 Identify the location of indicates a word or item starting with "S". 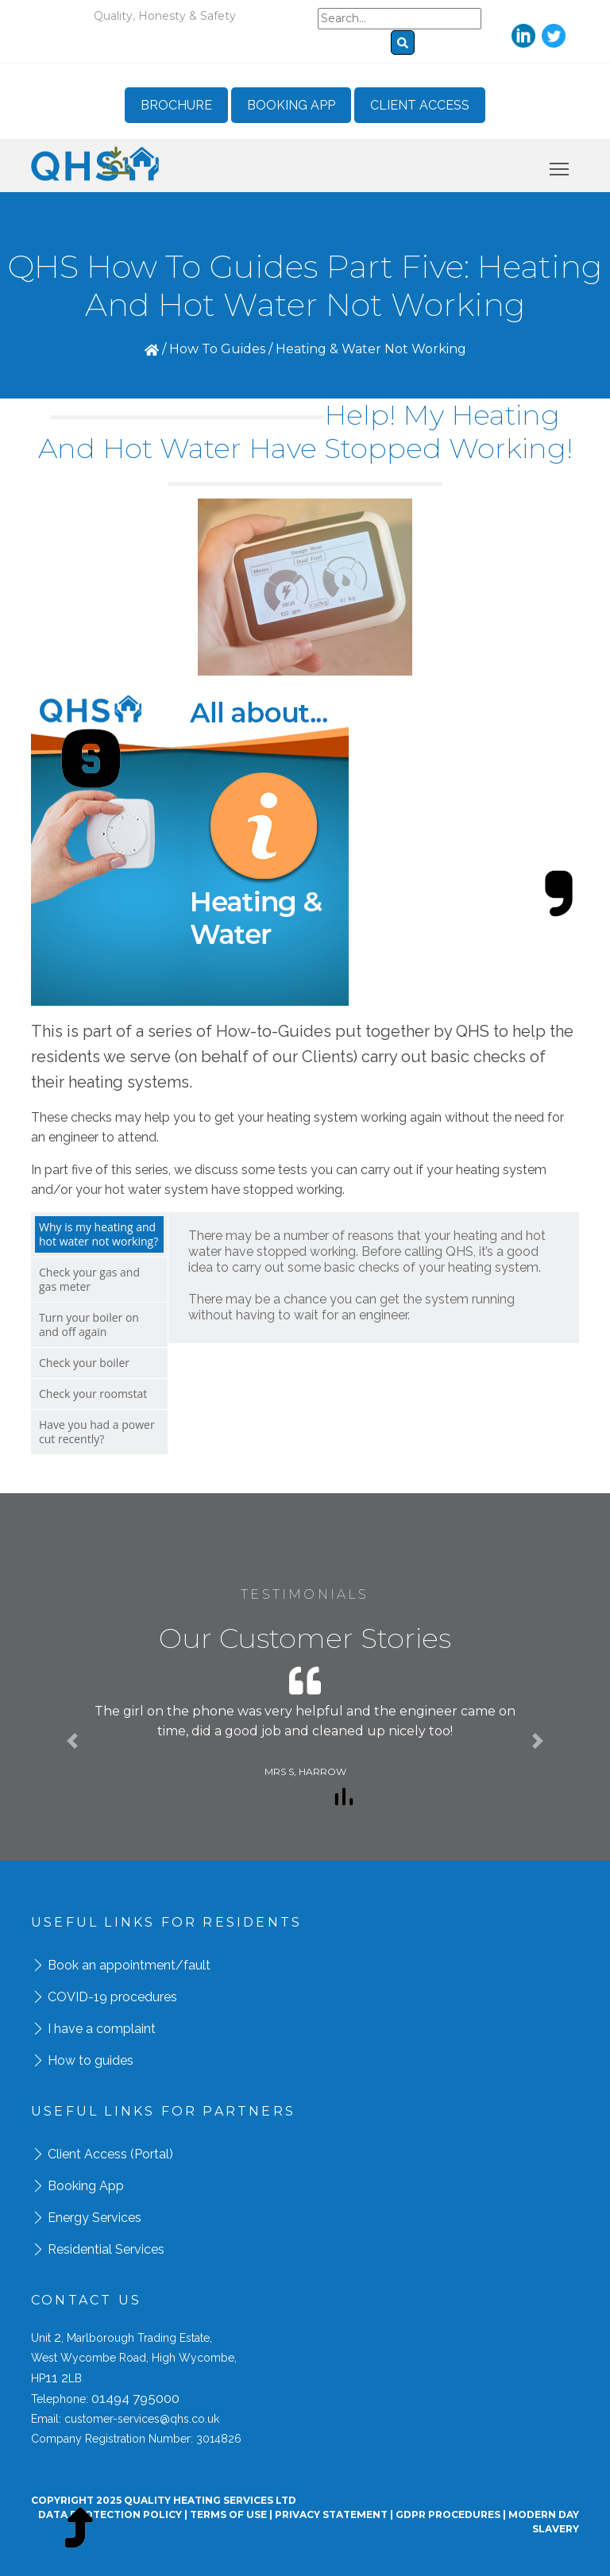
(91, 758).